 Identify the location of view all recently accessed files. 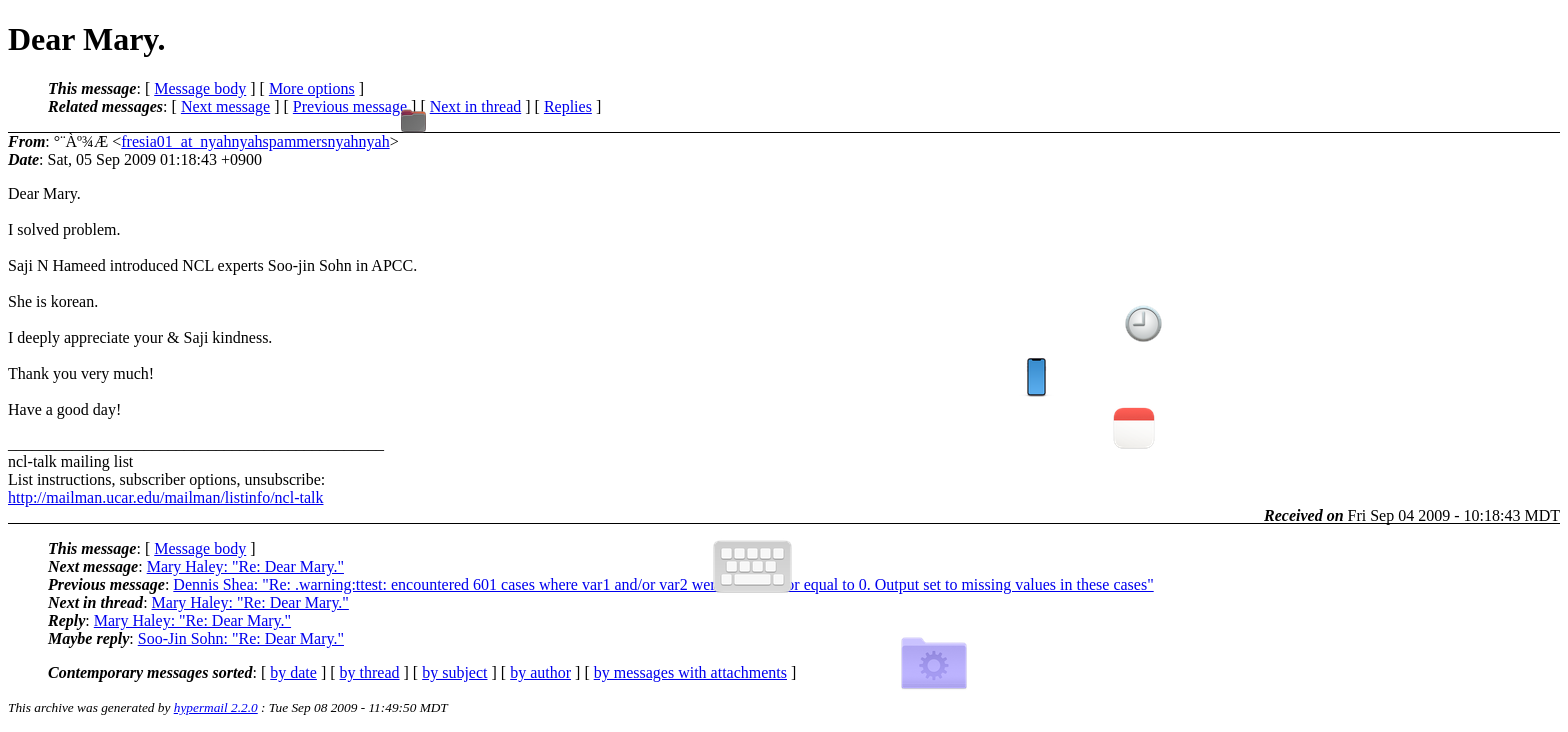
(1143, 323).